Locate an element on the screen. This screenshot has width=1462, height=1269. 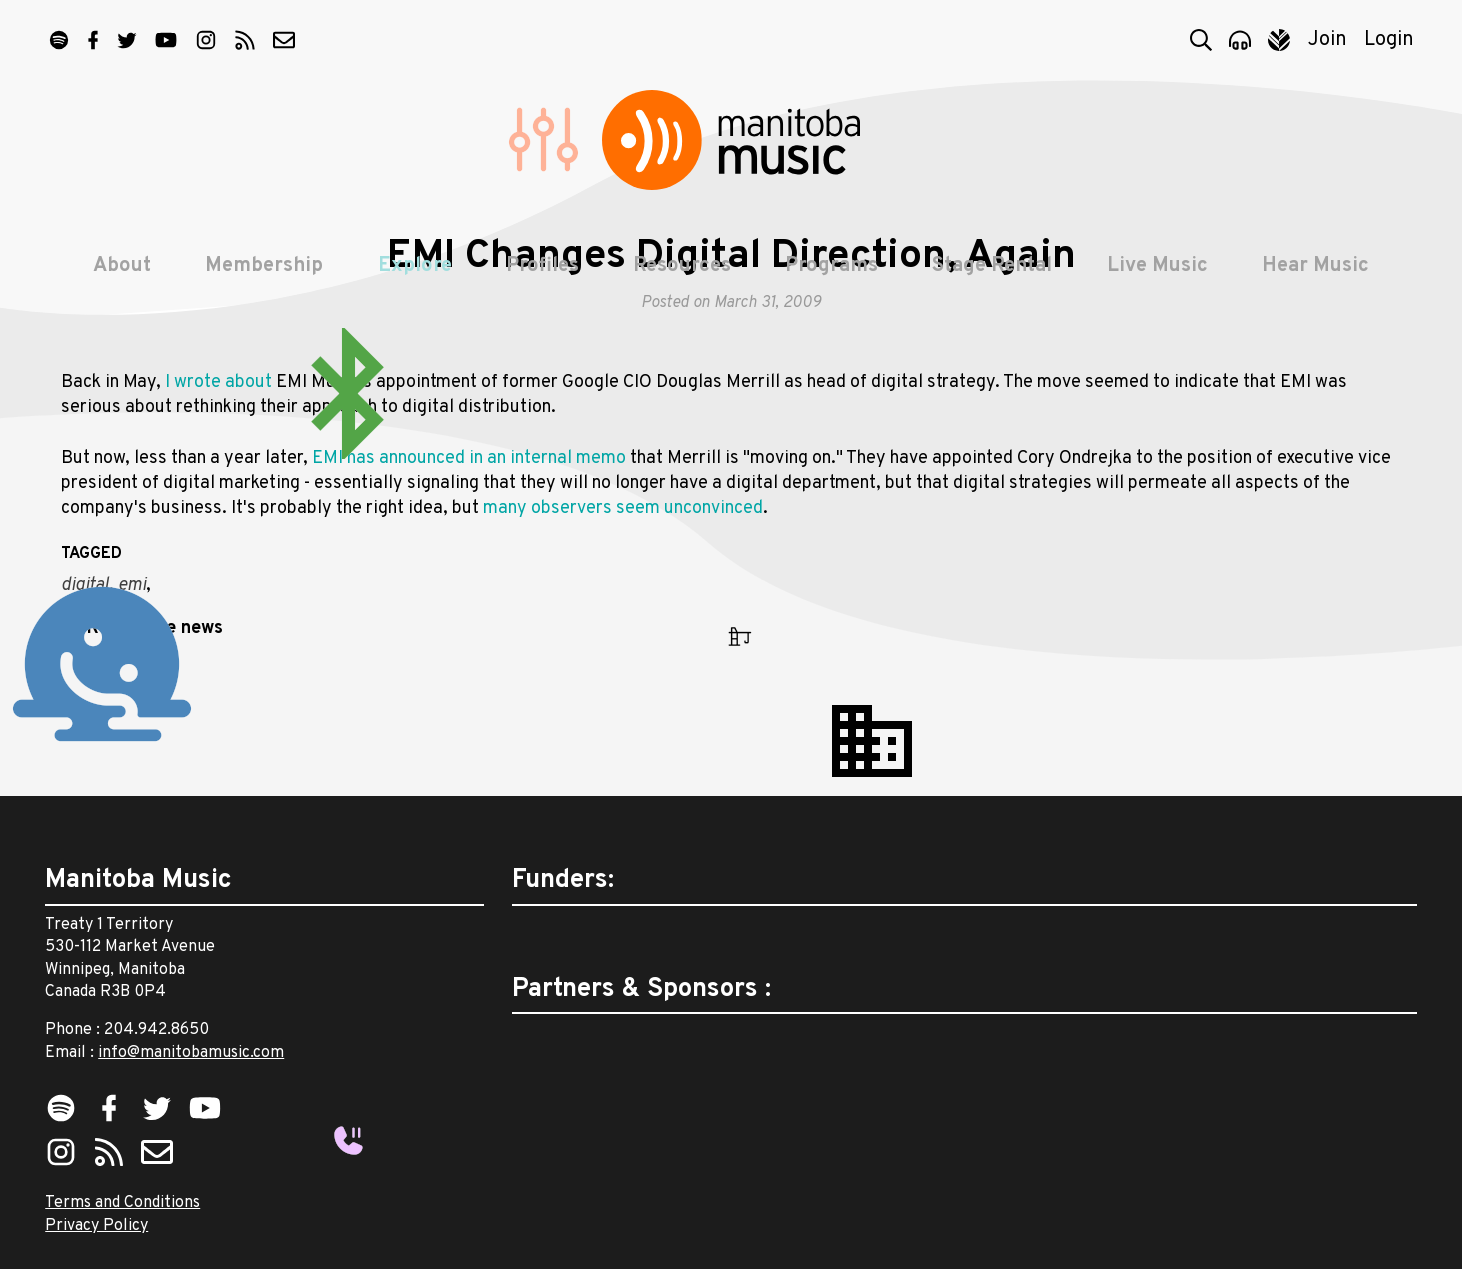
construction or building in progress is located at coordinates (739, 636).